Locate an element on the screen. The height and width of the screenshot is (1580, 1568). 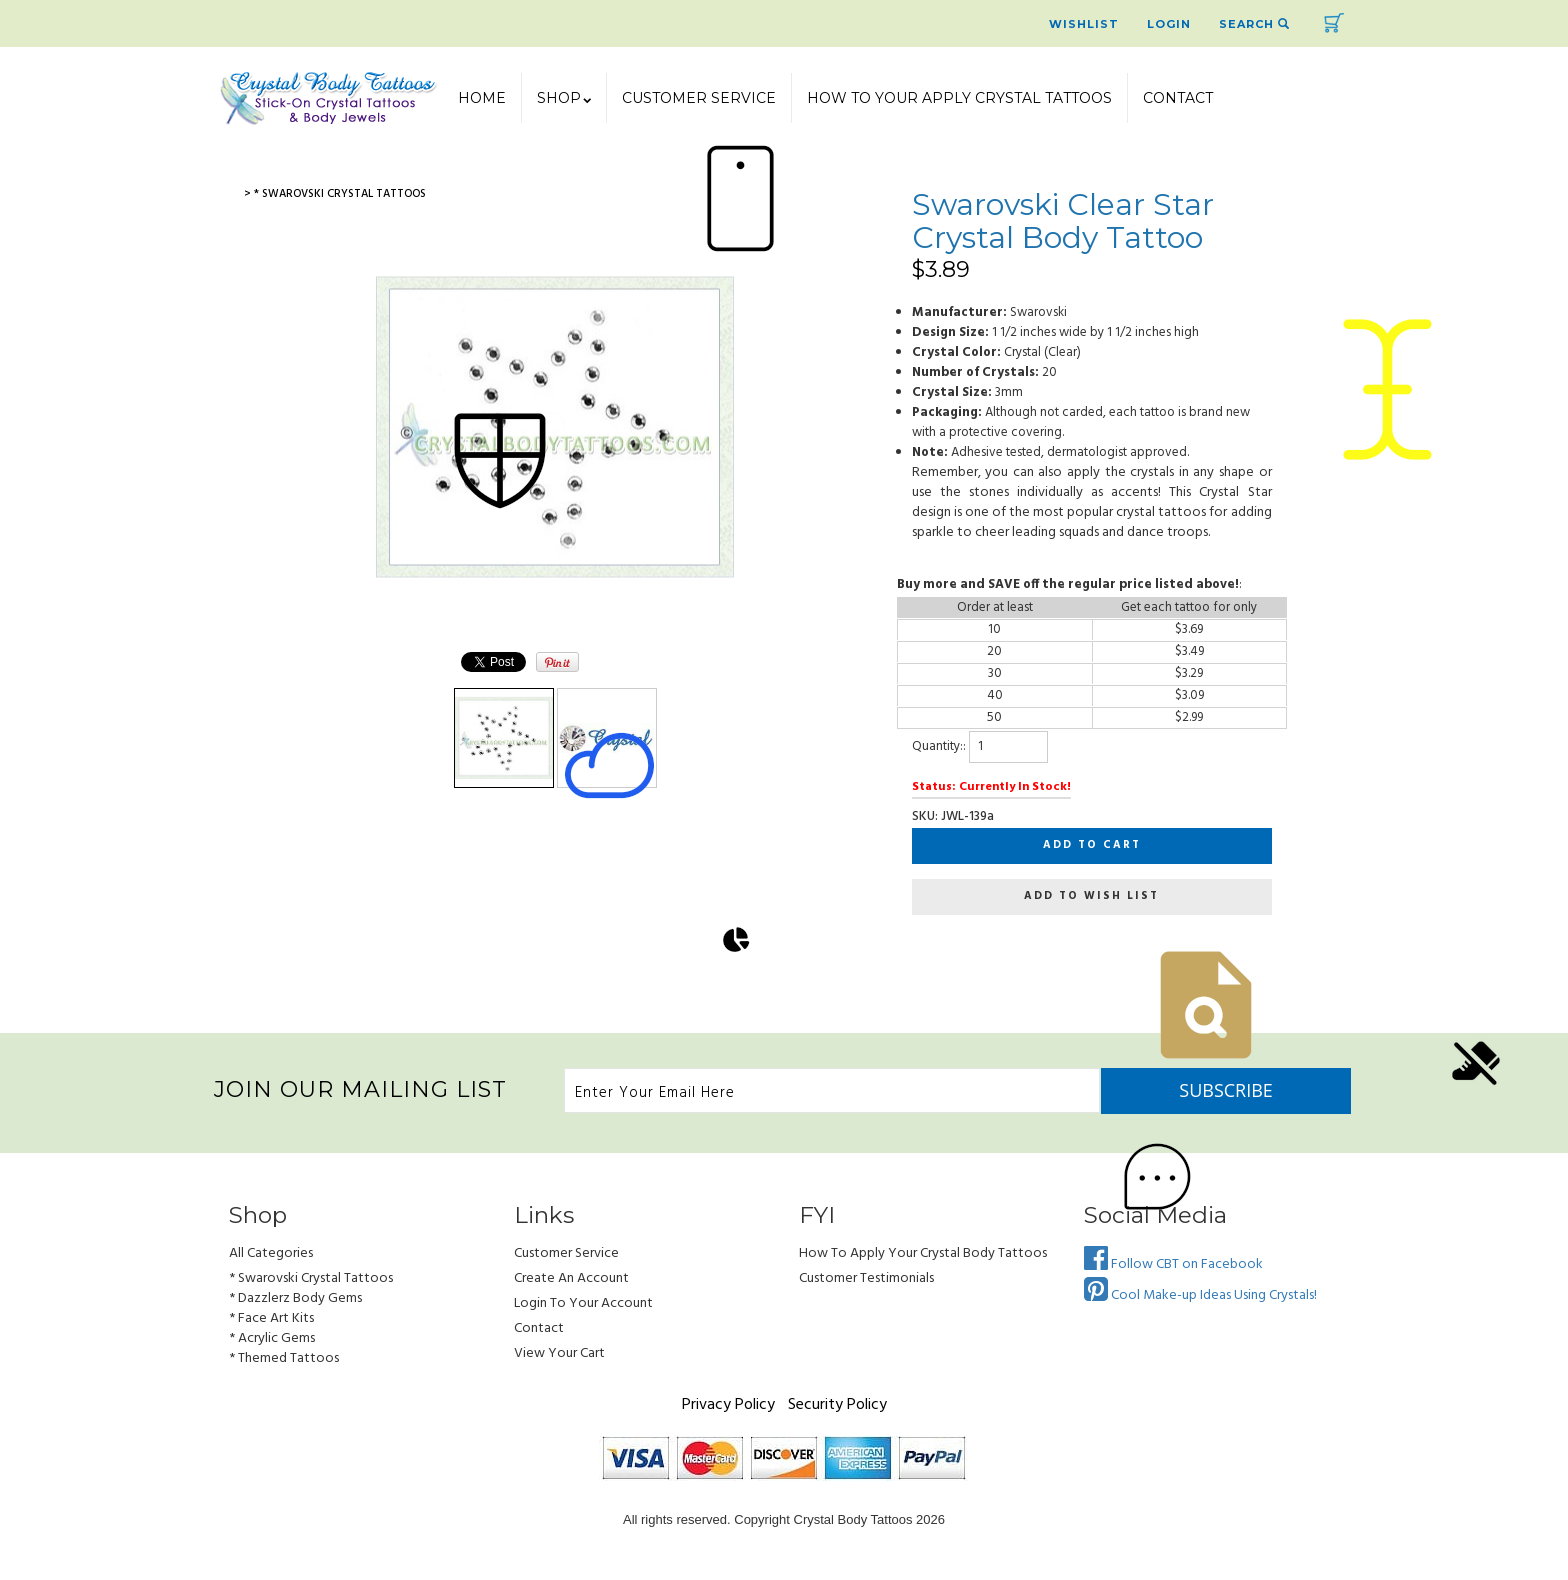
indicates area where stepping is prohibited is located at coordinates (1477, 1062).